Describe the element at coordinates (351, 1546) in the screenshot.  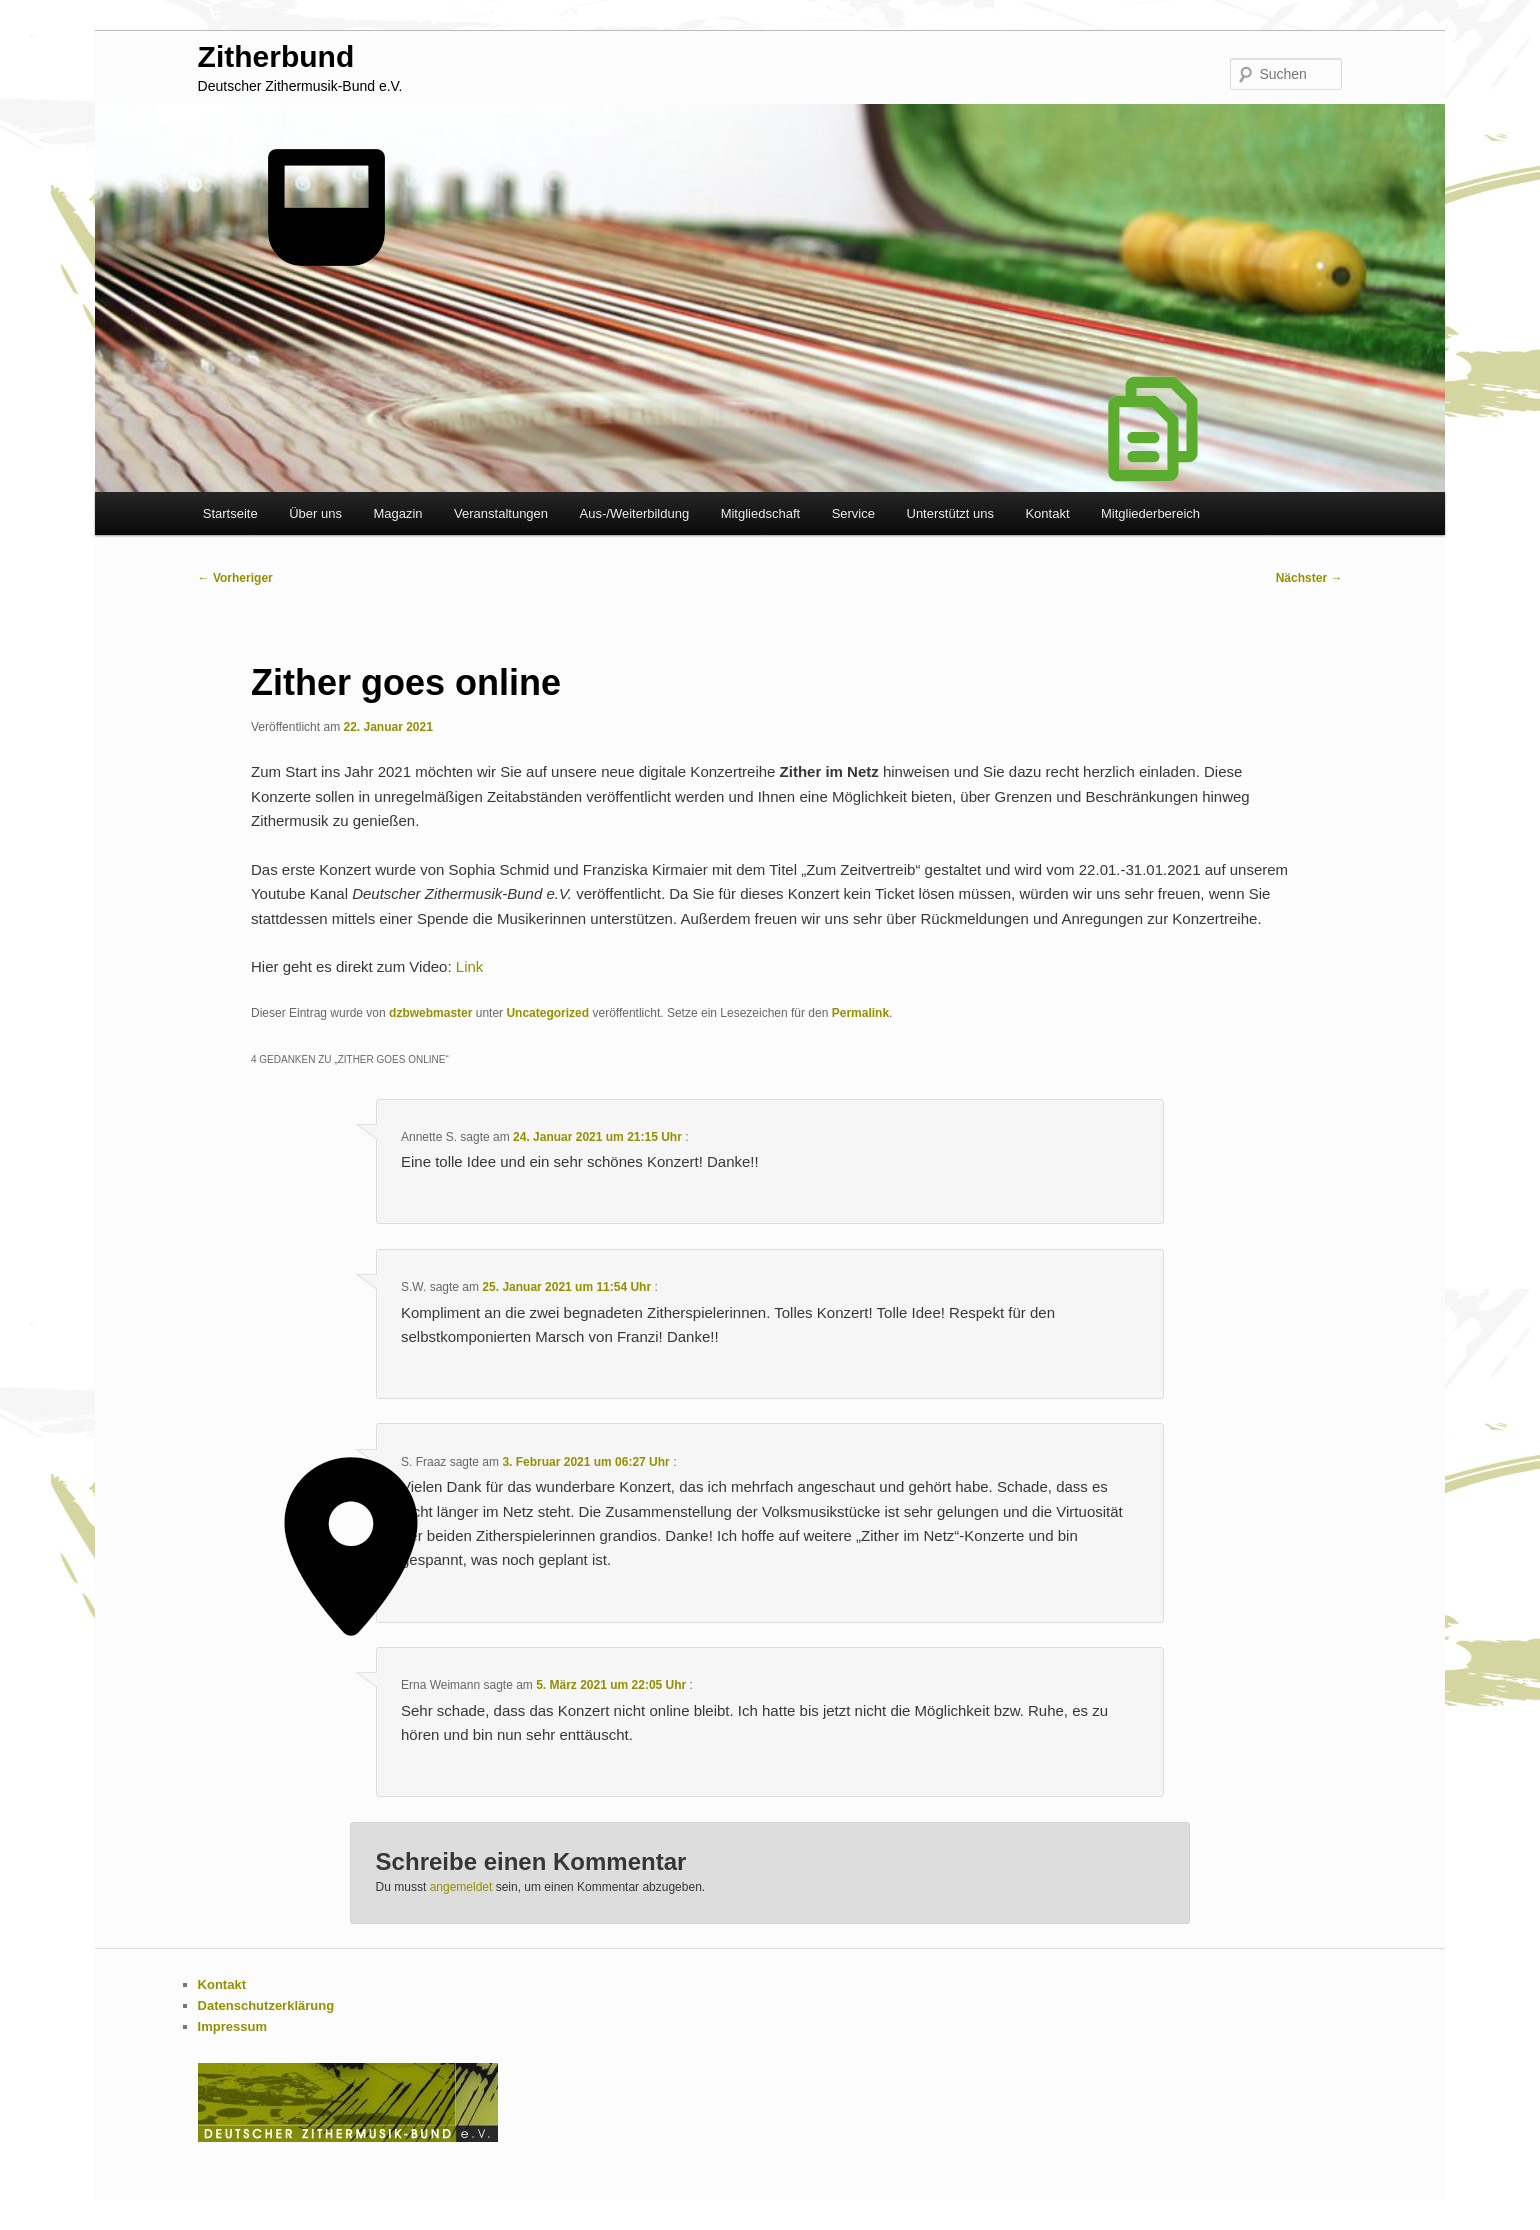
I see `view or set a location on the map` at that location.